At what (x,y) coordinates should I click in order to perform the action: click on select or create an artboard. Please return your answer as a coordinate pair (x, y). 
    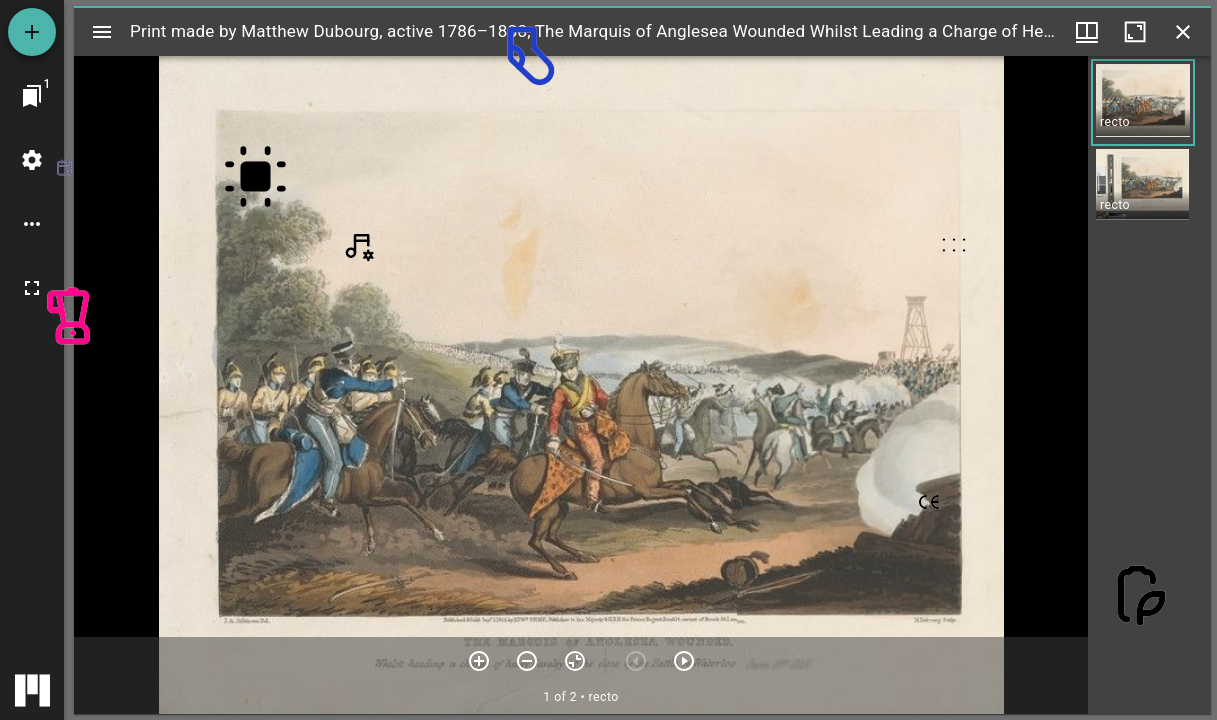
    Looking at the image, I should click on (255, 176).